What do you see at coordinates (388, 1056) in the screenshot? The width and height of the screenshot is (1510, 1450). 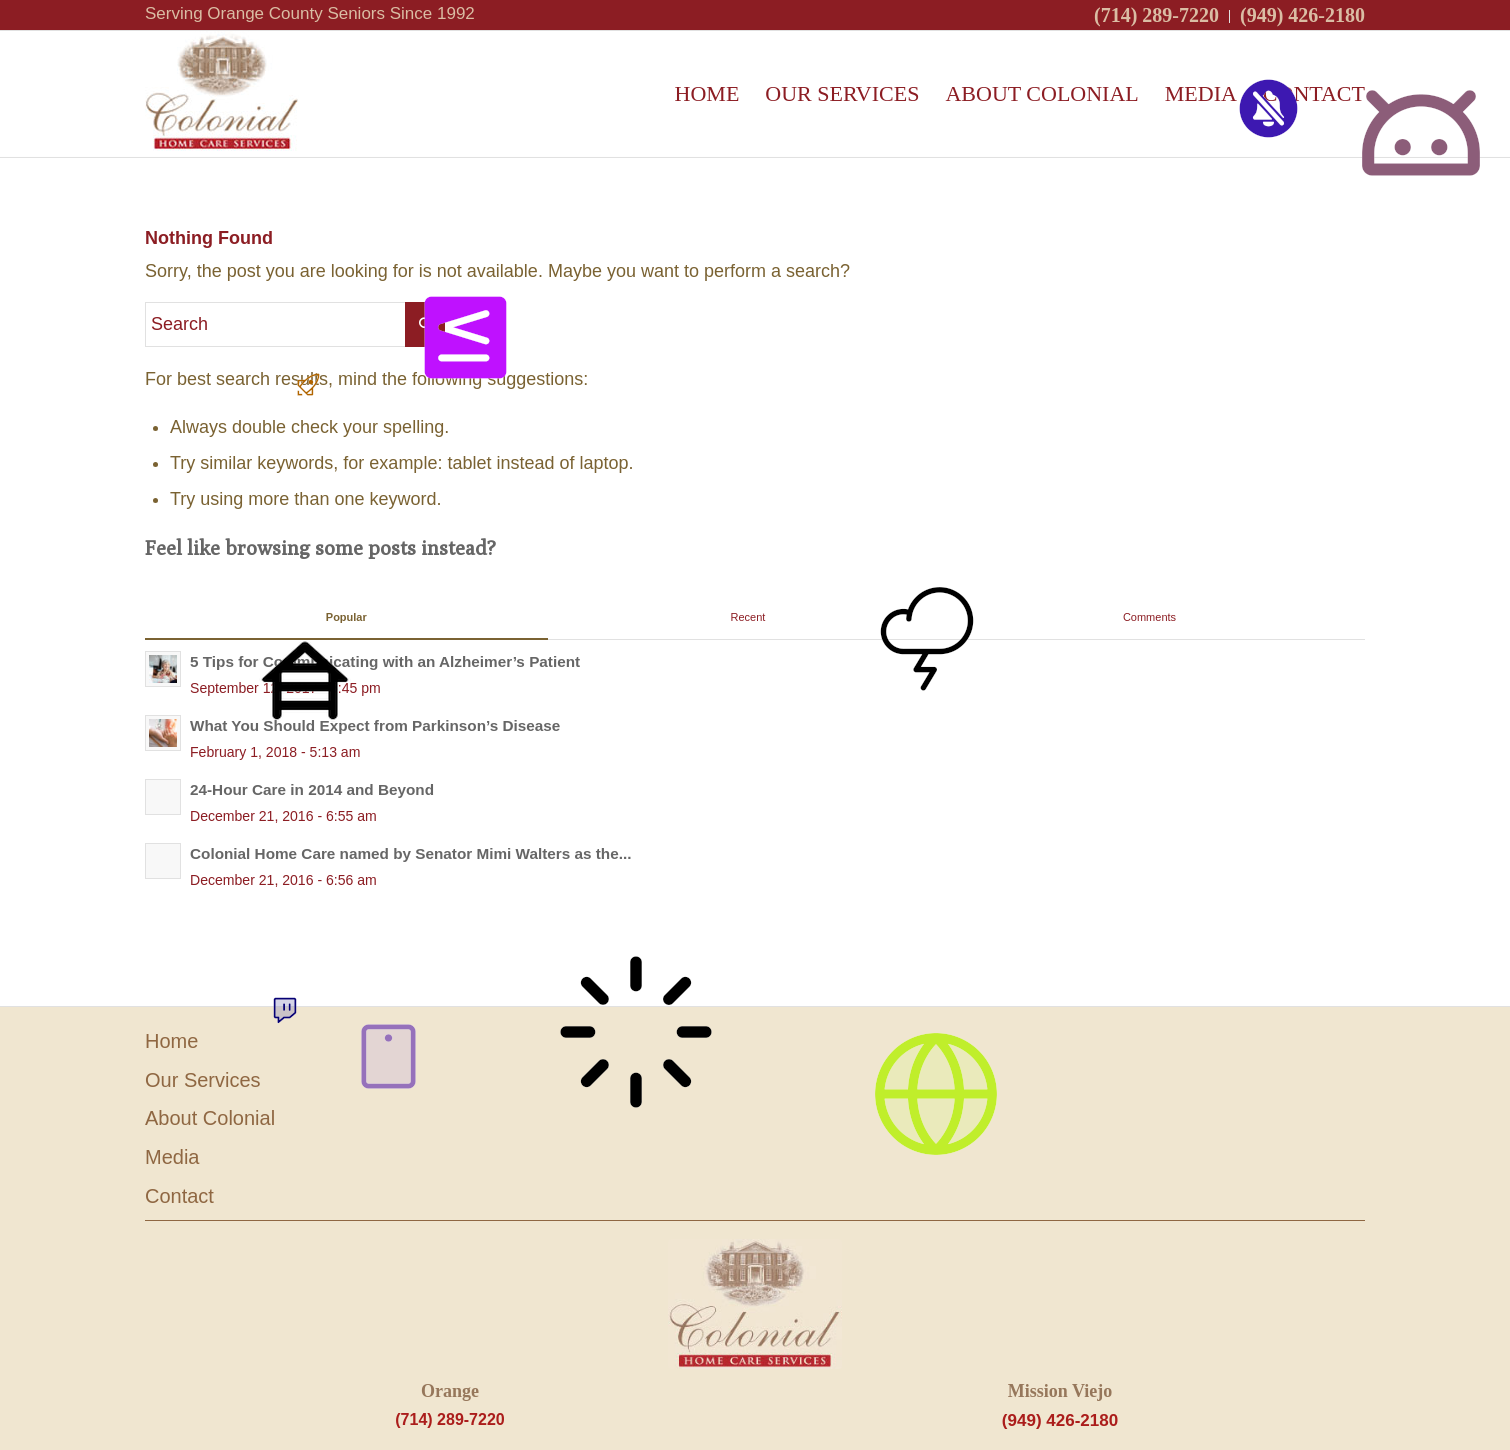 I see `tablet device with front-facing camera` at bounding box center [388, 1056].